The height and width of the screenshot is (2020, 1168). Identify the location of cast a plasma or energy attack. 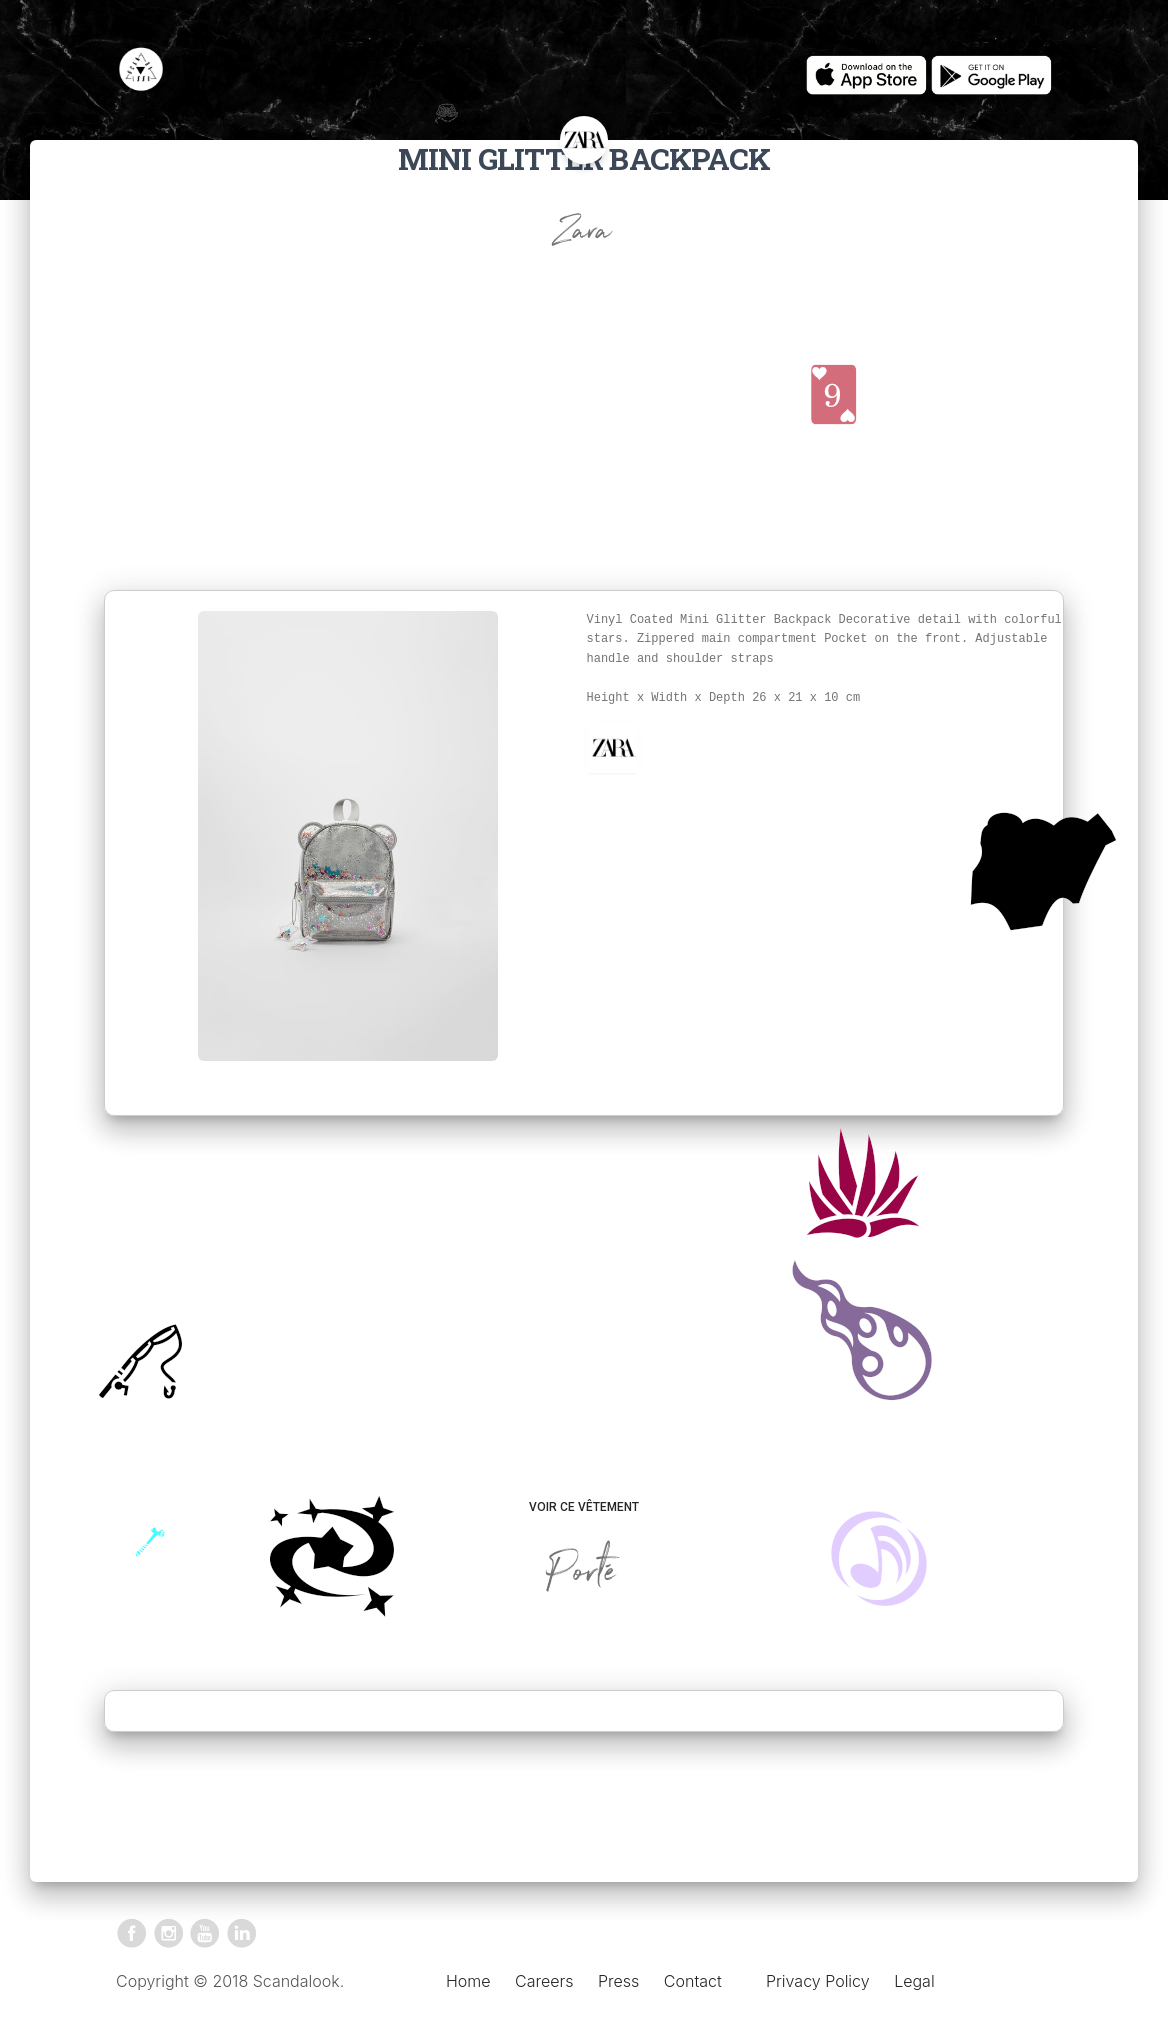
(862, 1330).